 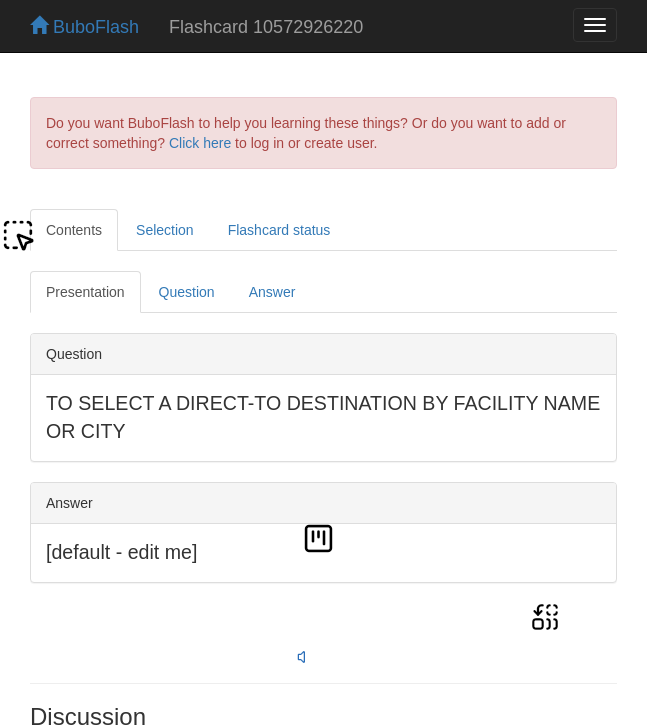 What do you see at coordinates (18, 235) in the screenshot?
I see `select or draw a custom region` at bounding box center [18, 235].